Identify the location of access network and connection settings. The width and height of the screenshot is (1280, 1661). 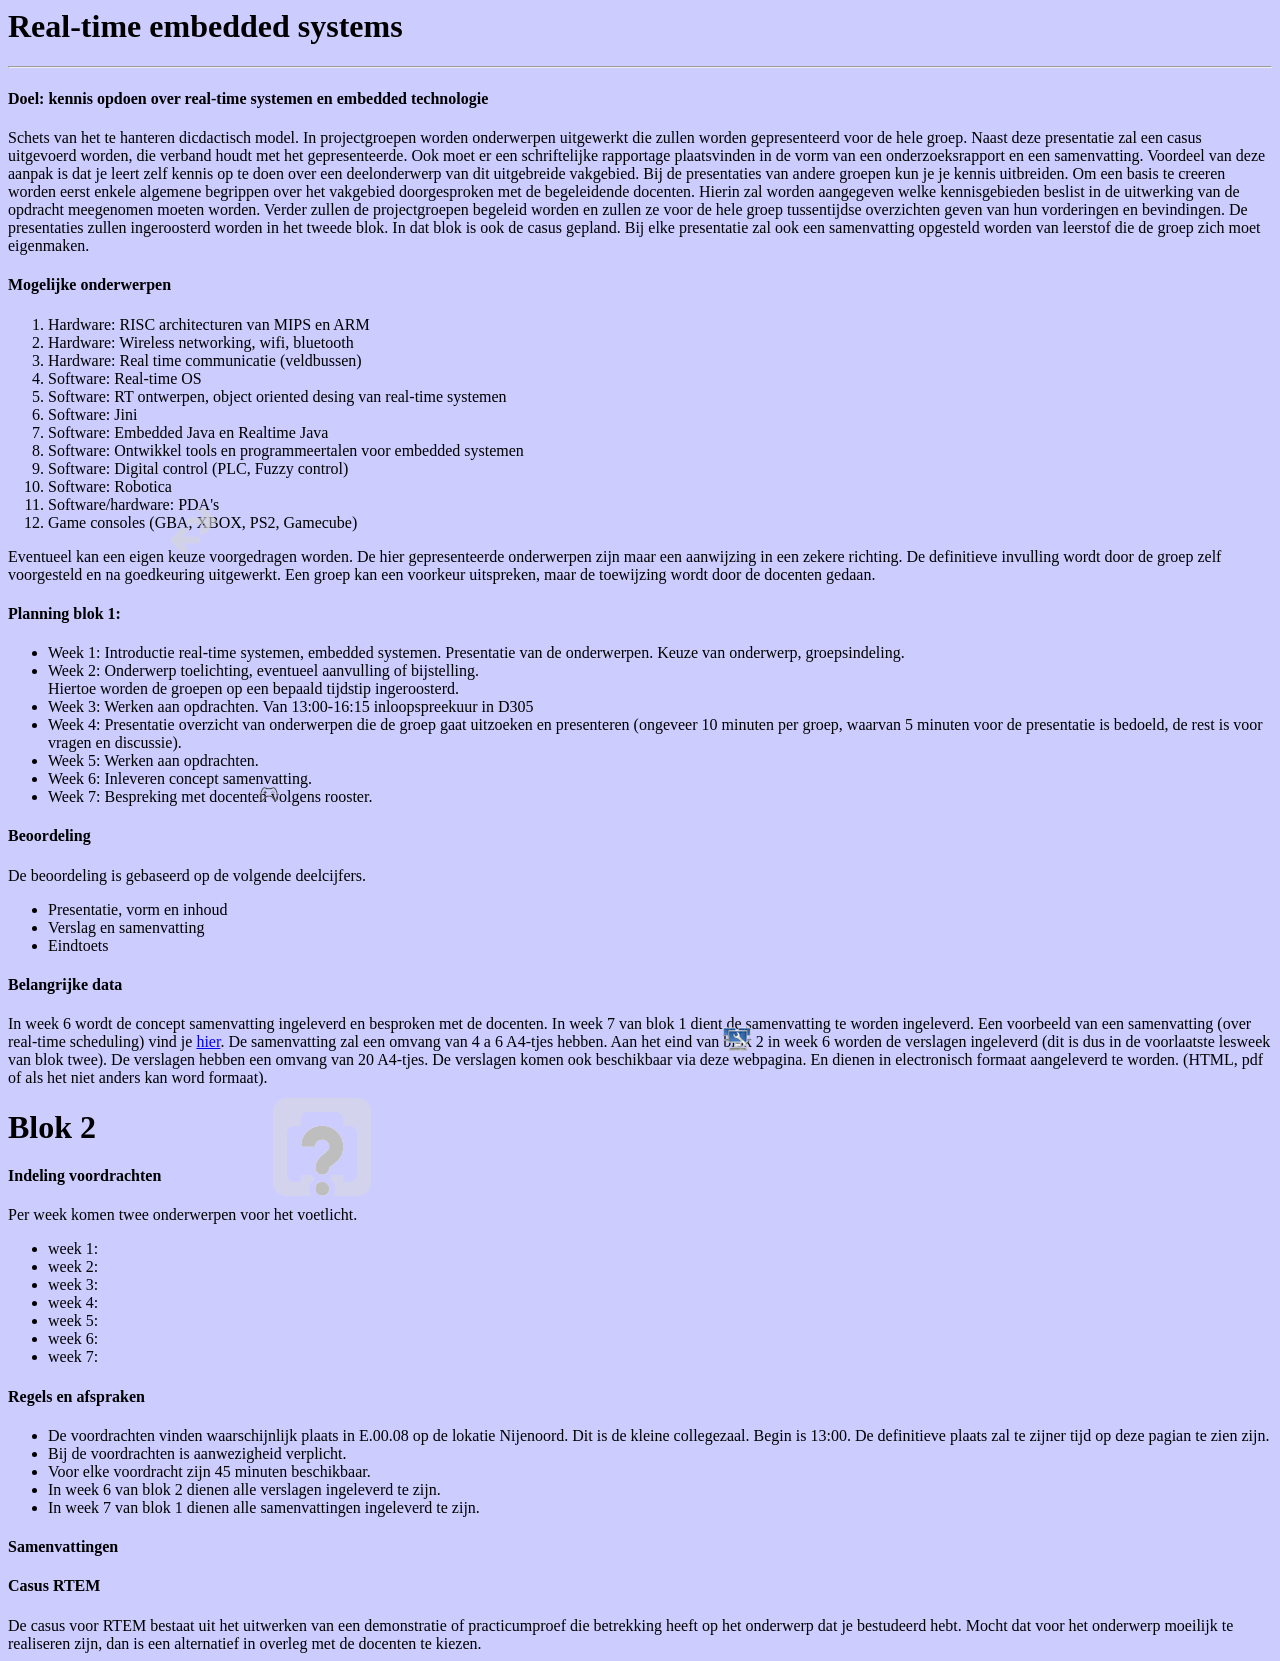
(737, 1039).